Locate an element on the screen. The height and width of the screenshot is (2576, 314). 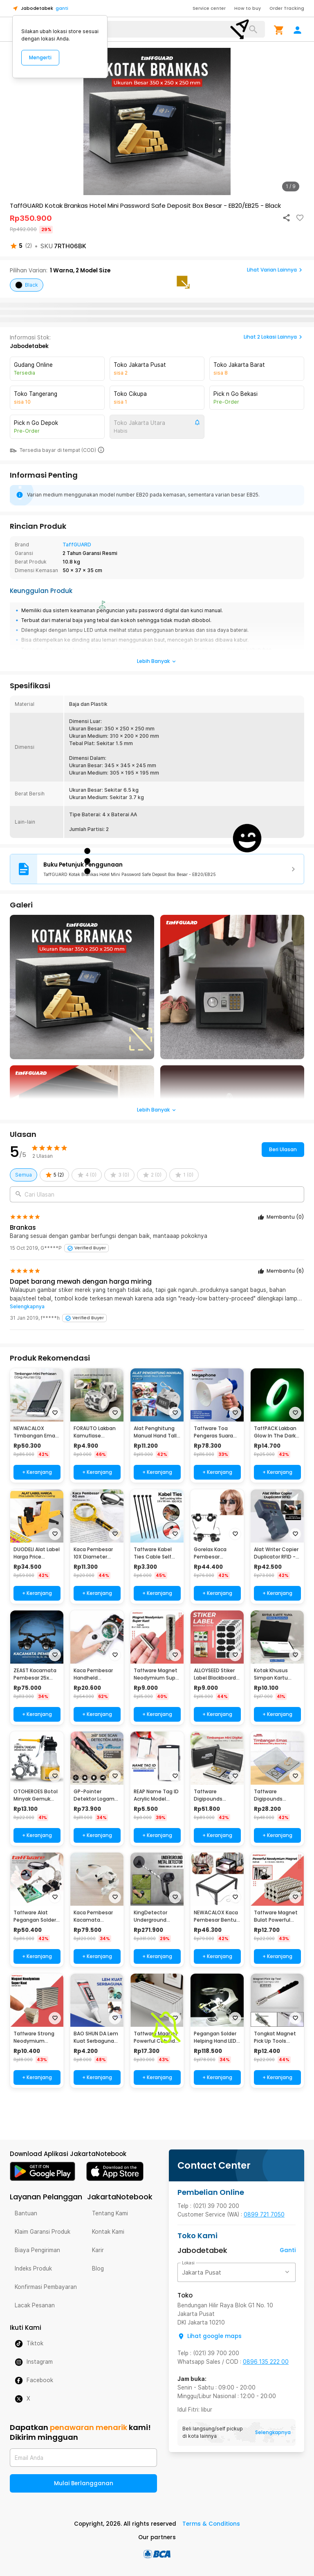
mute or disable notifications is located at coordinates (166, 2027).